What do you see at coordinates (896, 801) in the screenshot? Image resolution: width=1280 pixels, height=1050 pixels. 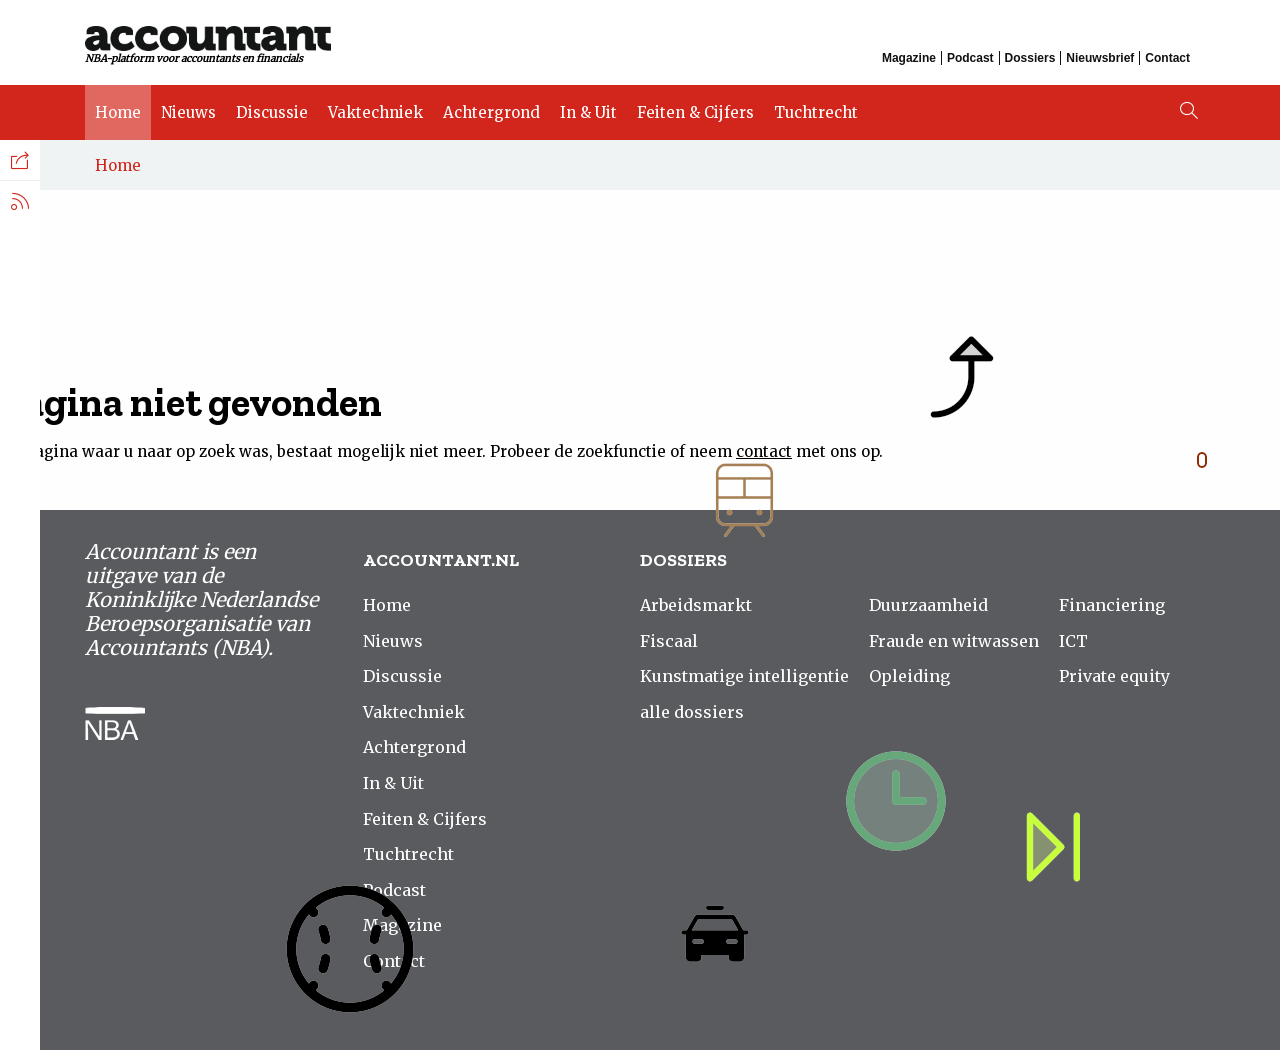 I see `view current time` at bounding box center [896, 801].